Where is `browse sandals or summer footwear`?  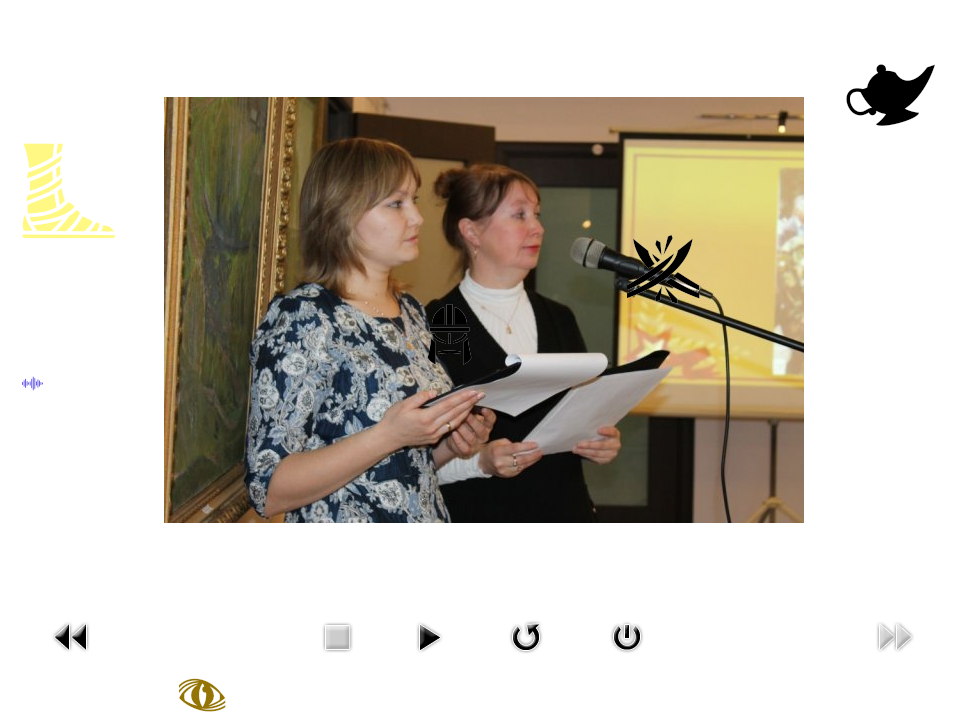 browse sandals or summer footwear is located at coordinates (68, 191).